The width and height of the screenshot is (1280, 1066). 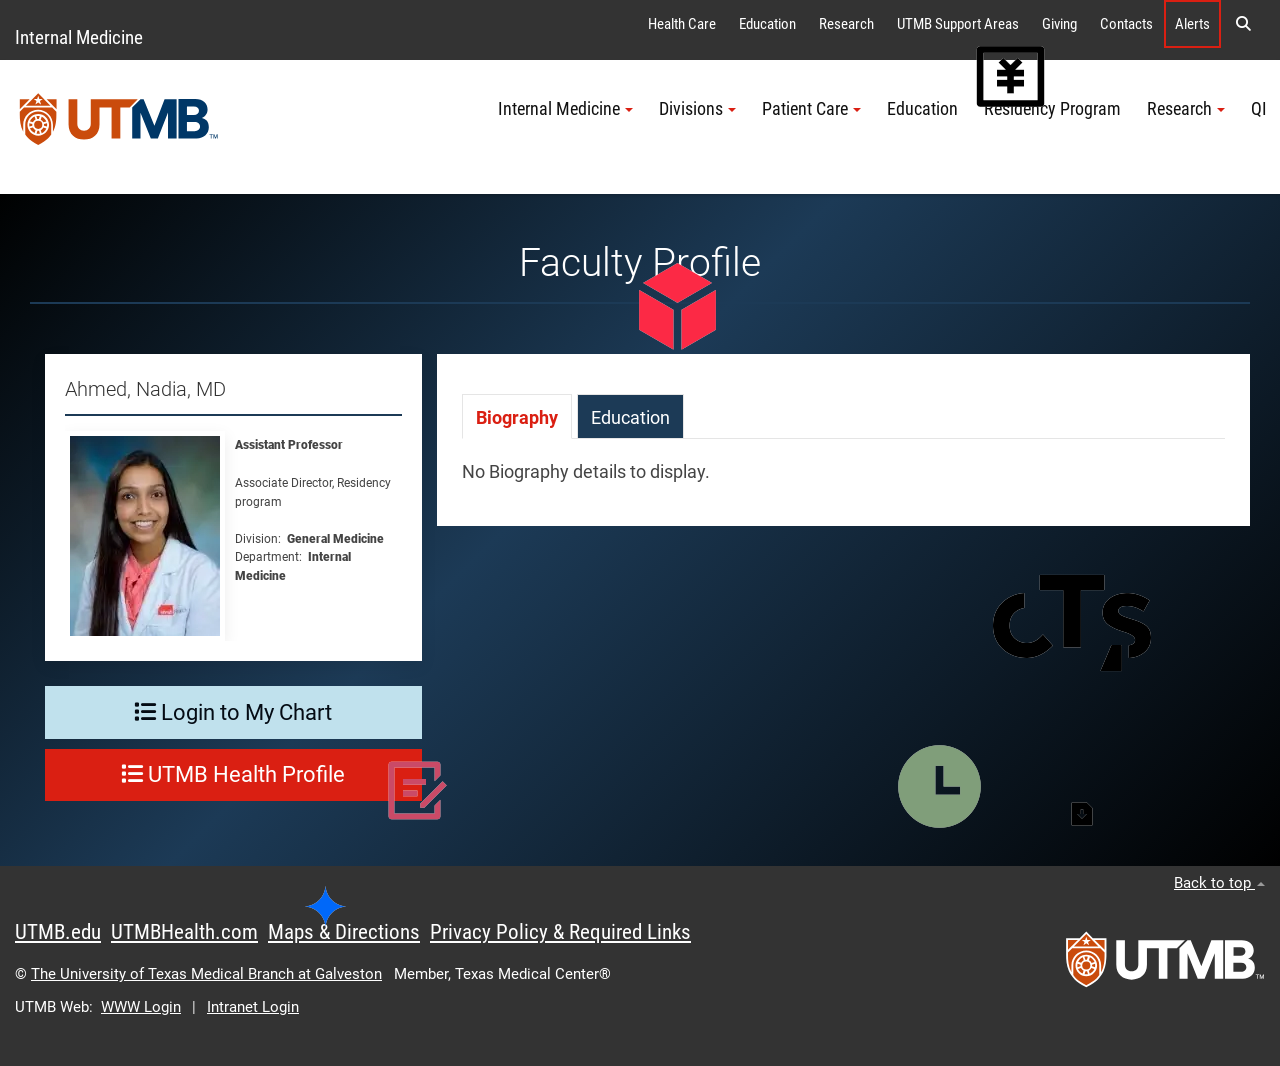 I want to click on access 3d modeling or rendering tools, so click(x=677, y=307).